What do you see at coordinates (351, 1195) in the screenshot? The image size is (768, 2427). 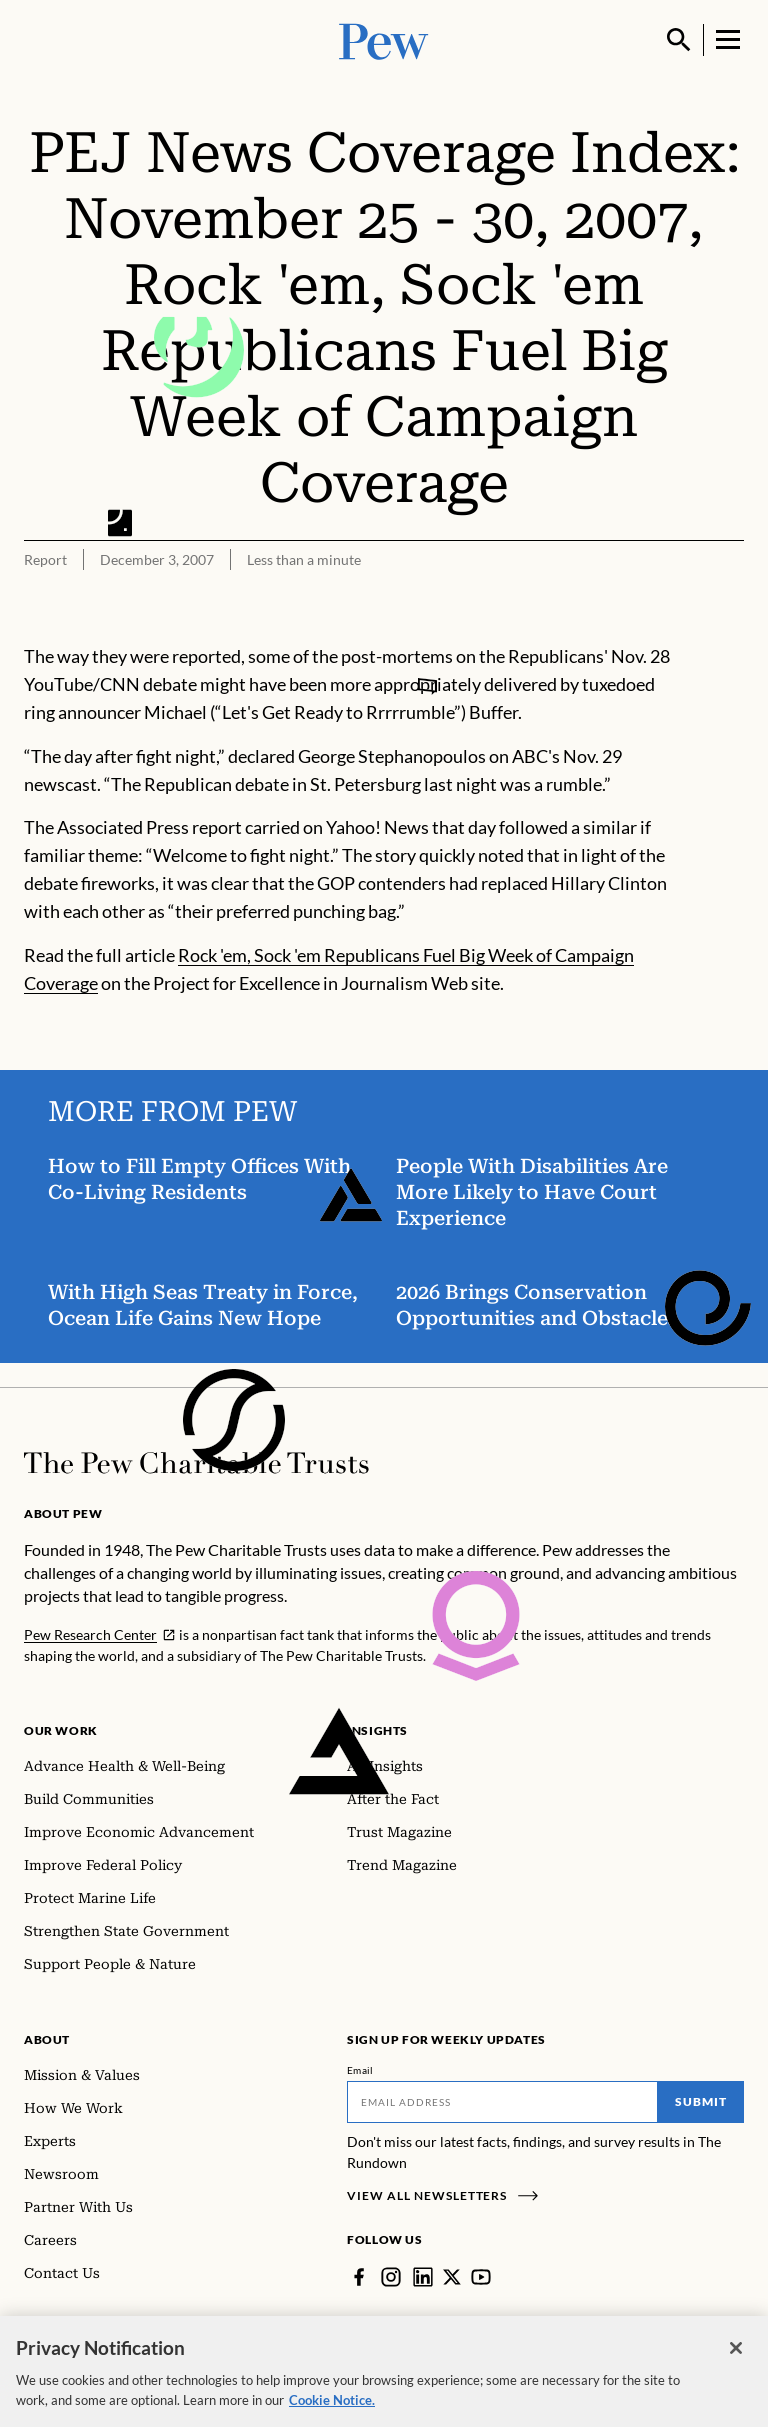 I see `Alchemy blockchain development platform logo` at bounding box center [351, 1195].